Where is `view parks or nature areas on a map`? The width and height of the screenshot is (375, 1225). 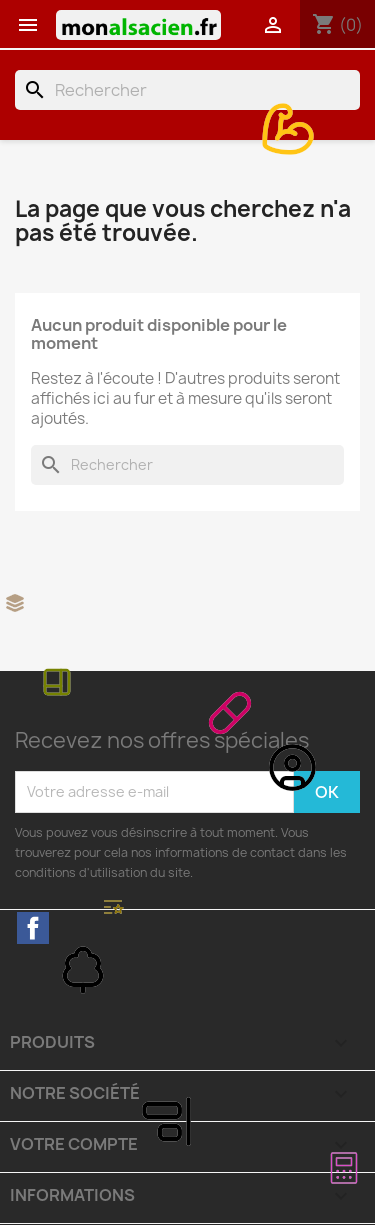
view parks or nature areas on a map is located at coordinates (83, 969).